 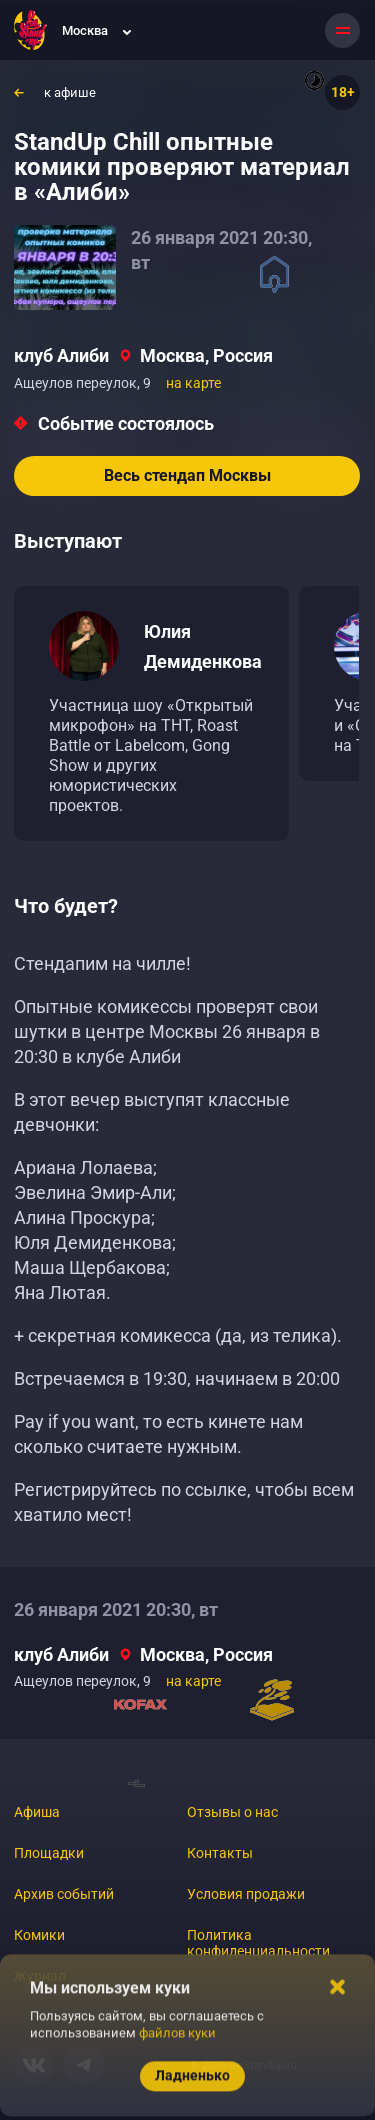 What do you see at coordinates (274, 274) in the screenshot?
I see `open the emlakjet real estate app` at bounding box center [274, 274].